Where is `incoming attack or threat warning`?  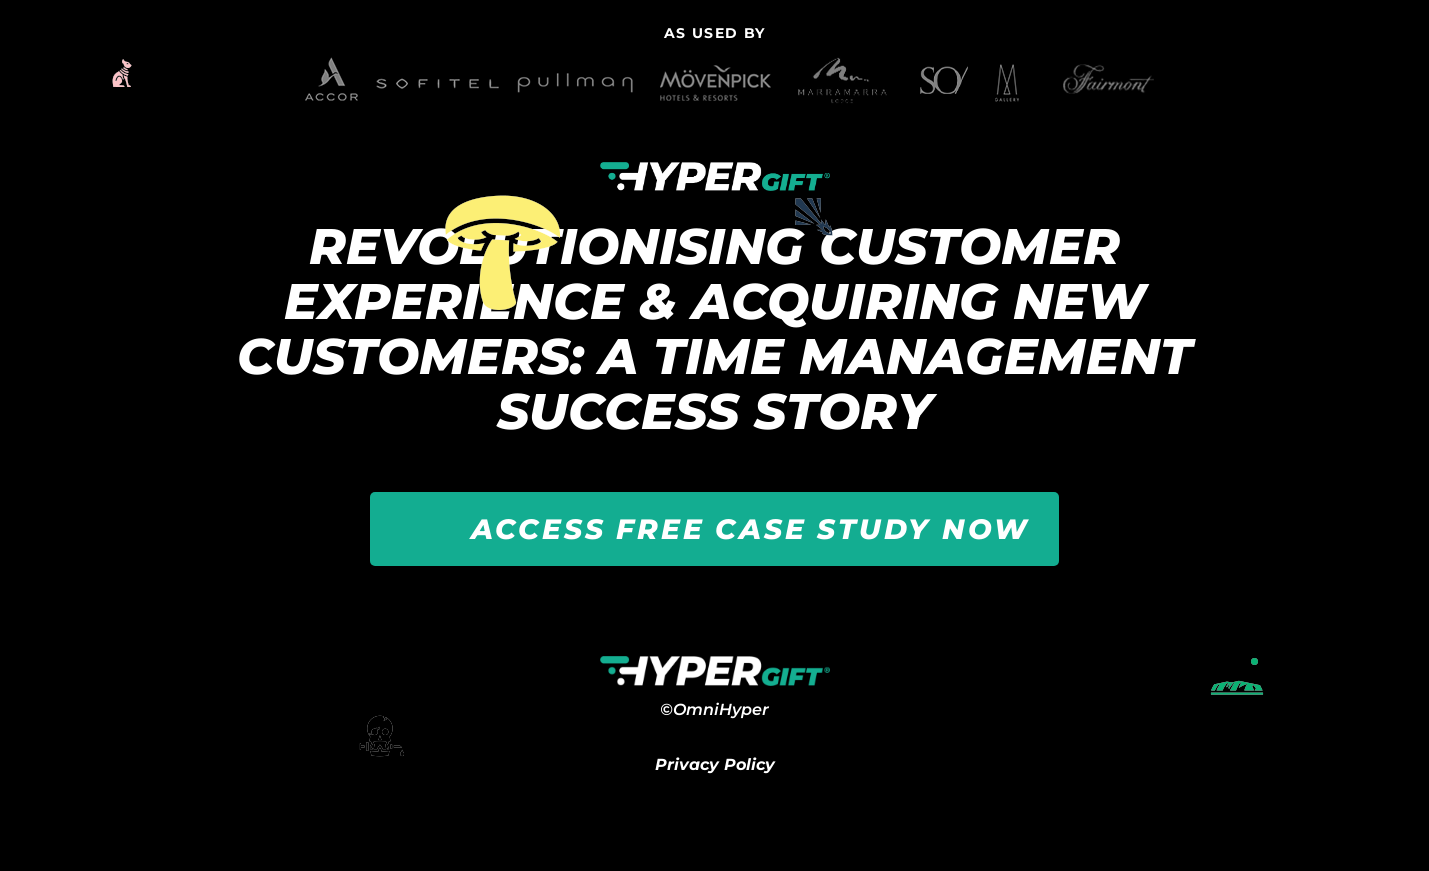 incoming attack or threat warning is located at coordinates (814, 217).